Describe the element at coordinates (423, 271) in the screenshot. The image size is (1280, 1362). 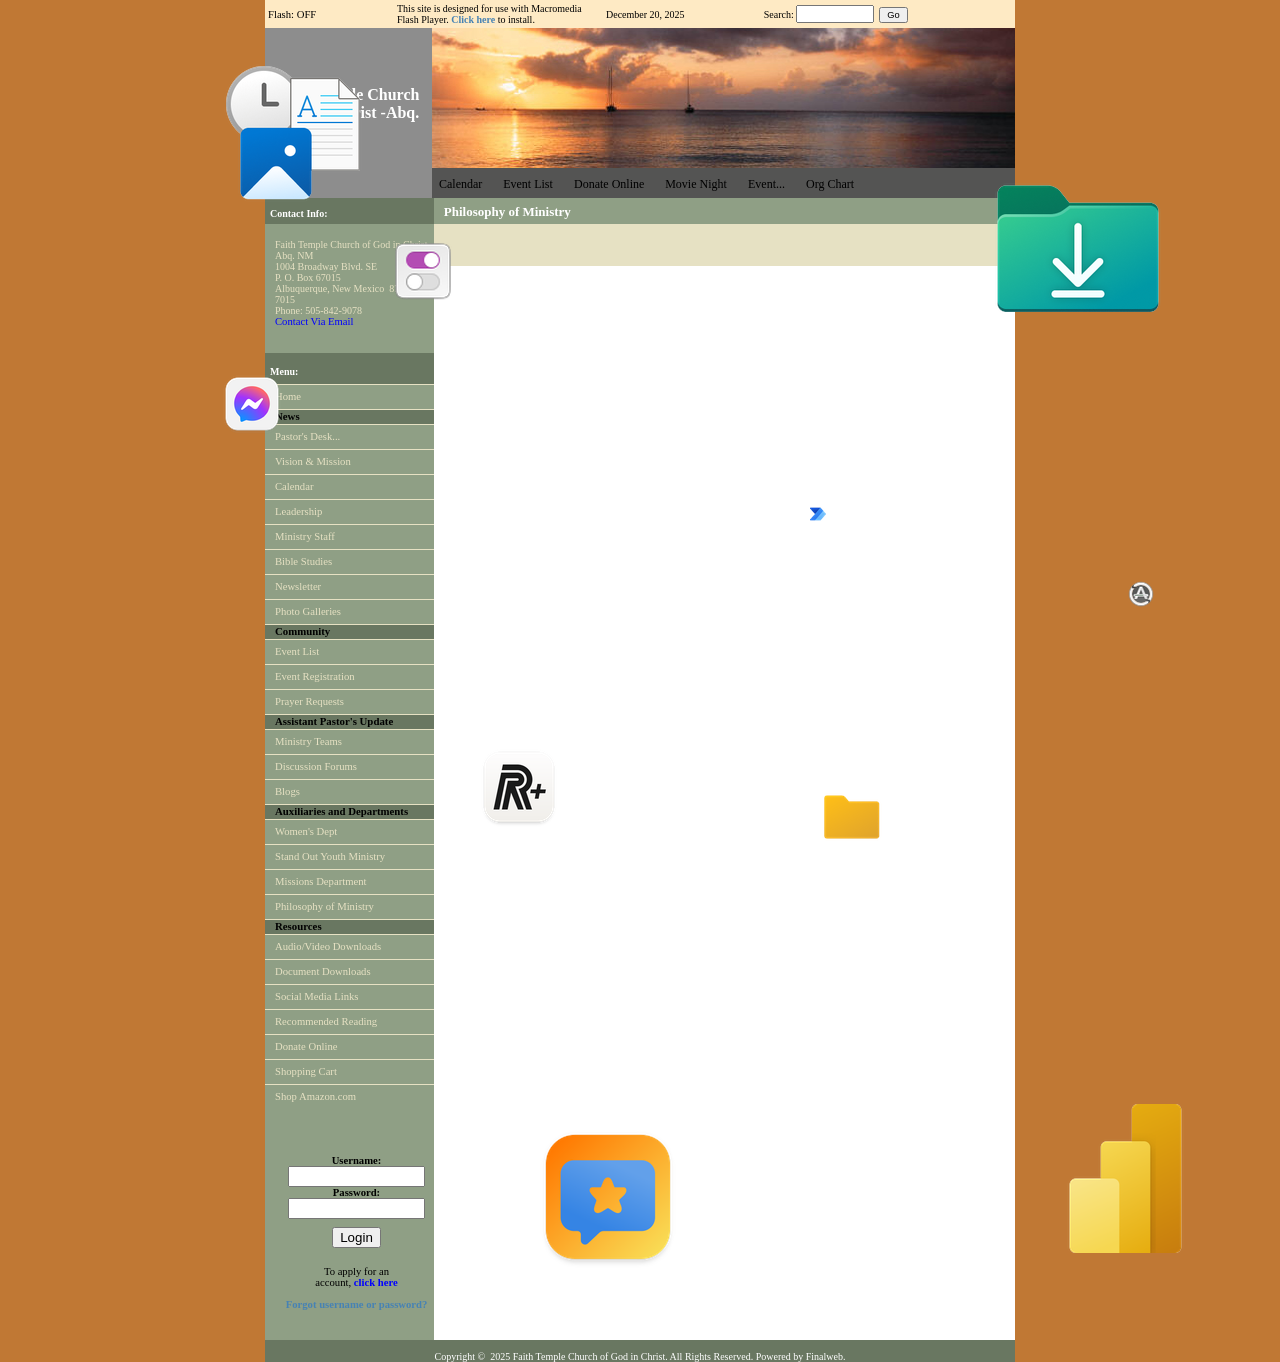
I see `open unity tweak tool settings` at that location.